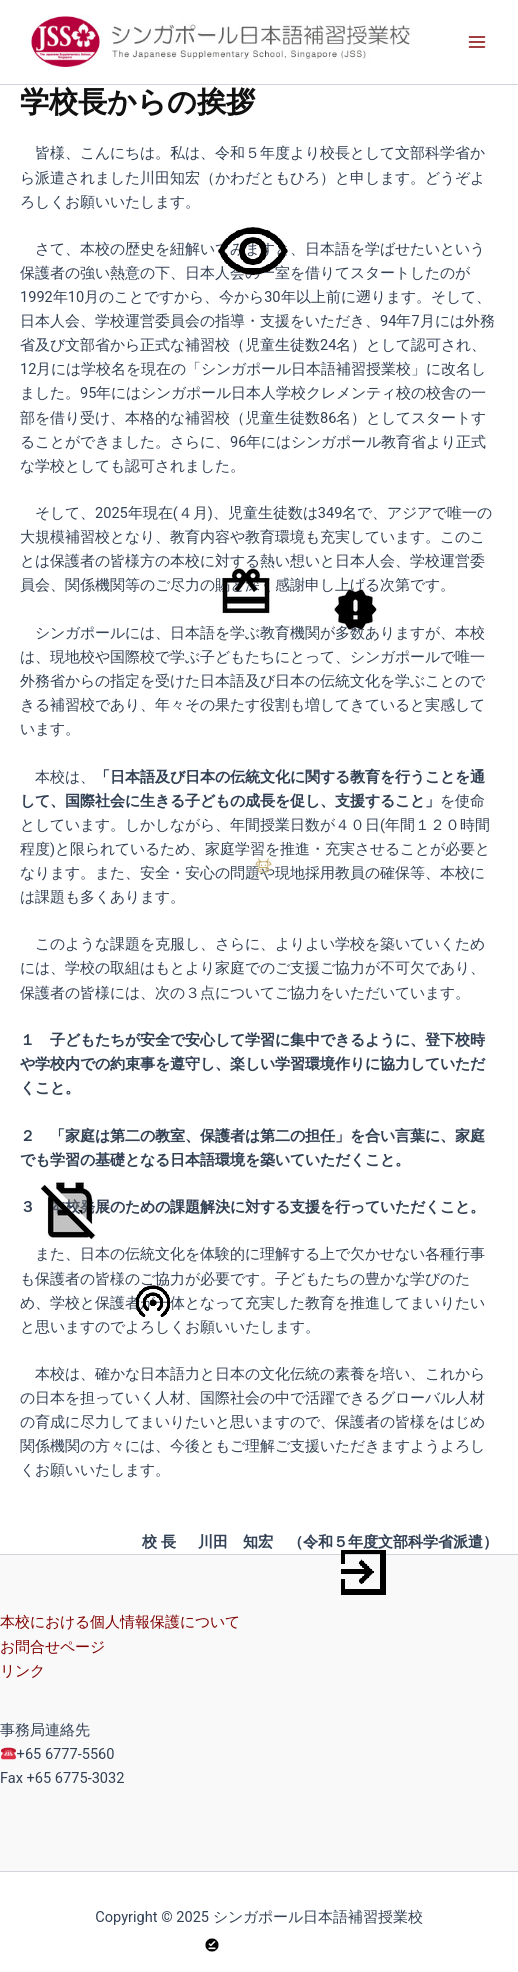  What do you see at coordinates (70, 1210) in the screenshot?
I see `no backpacks allowed` at bounding box center [70, 1210].